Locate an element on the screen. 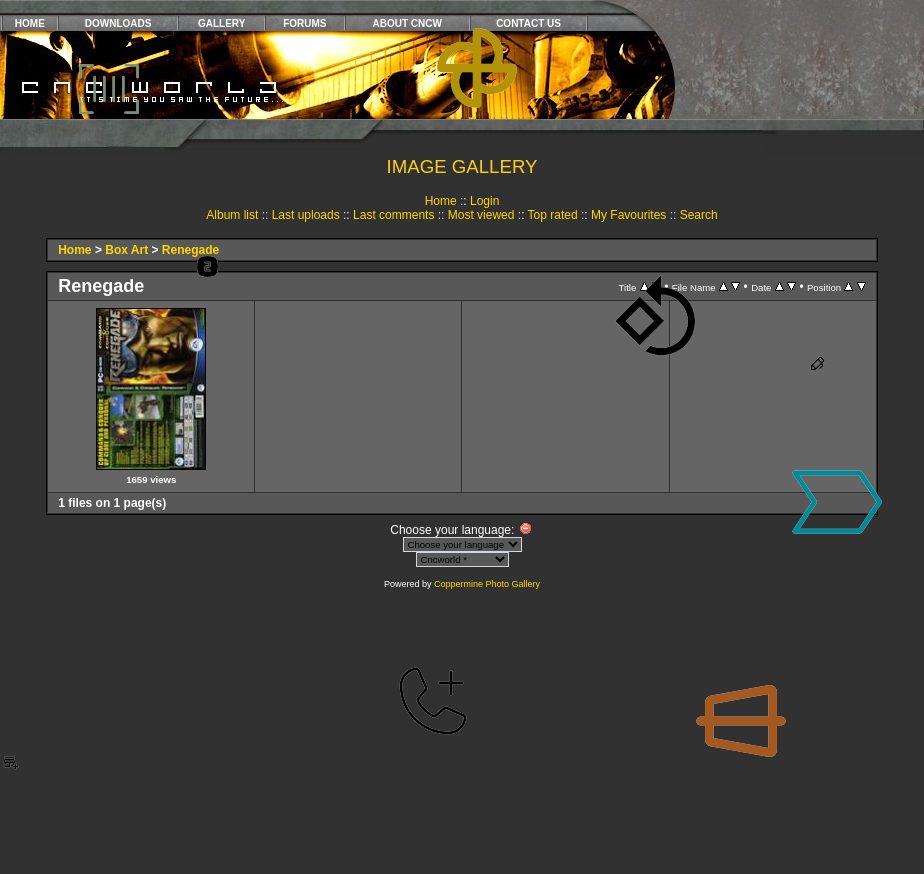 The image size is (924, 874). rotate image 90 degrees counterclockwise is located at coordinates (657, 317).